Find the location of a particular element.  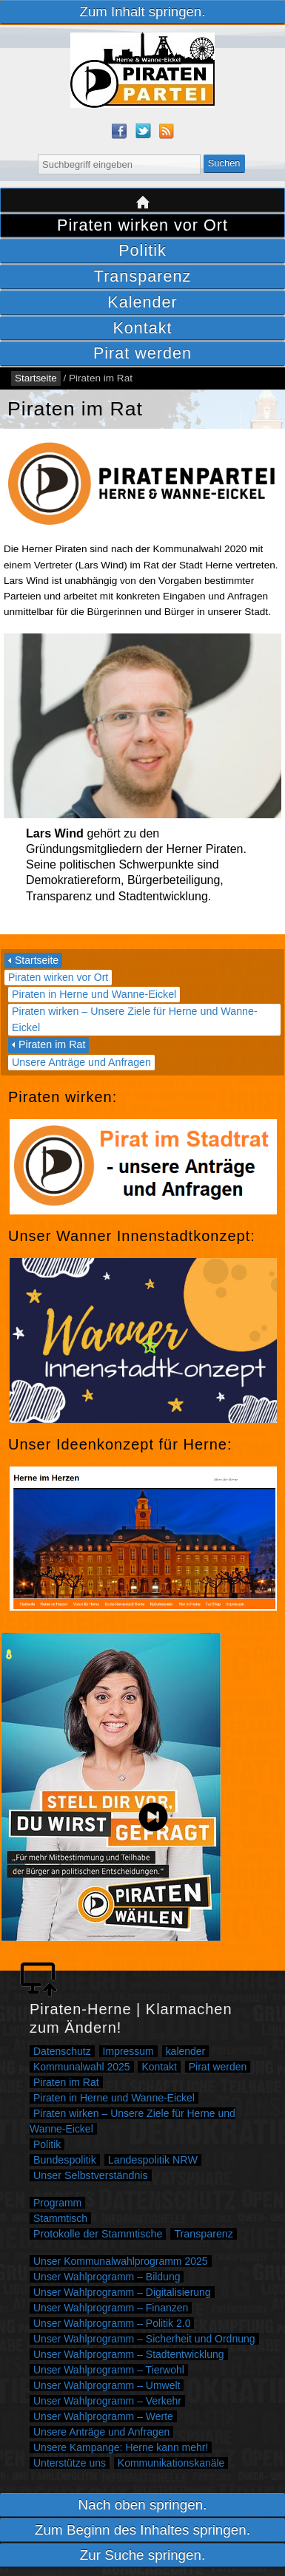

skip to the next track is located at coordinates (153, 1817).